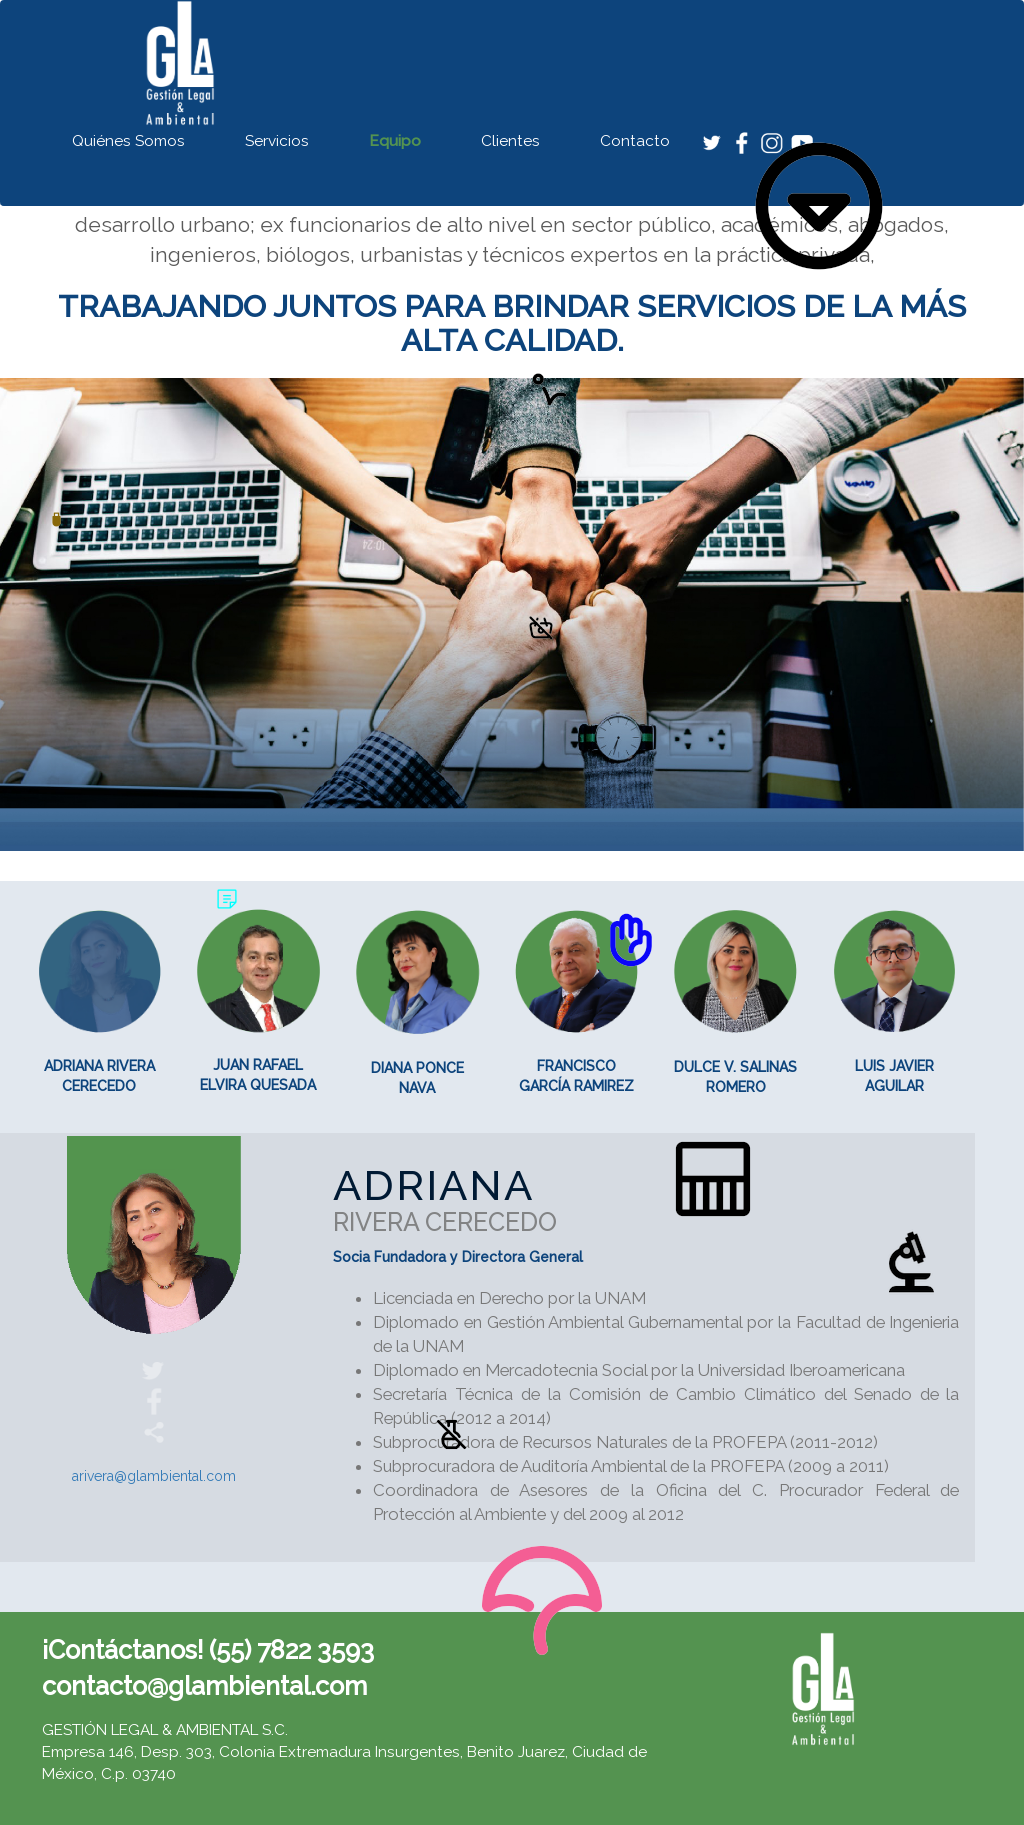 Image resolution: width=1024 pixels, height=1825 pixels. Describe the element at coordinates (541, 628) in the screenshot. I see `item unavailable for purchase` at that location.